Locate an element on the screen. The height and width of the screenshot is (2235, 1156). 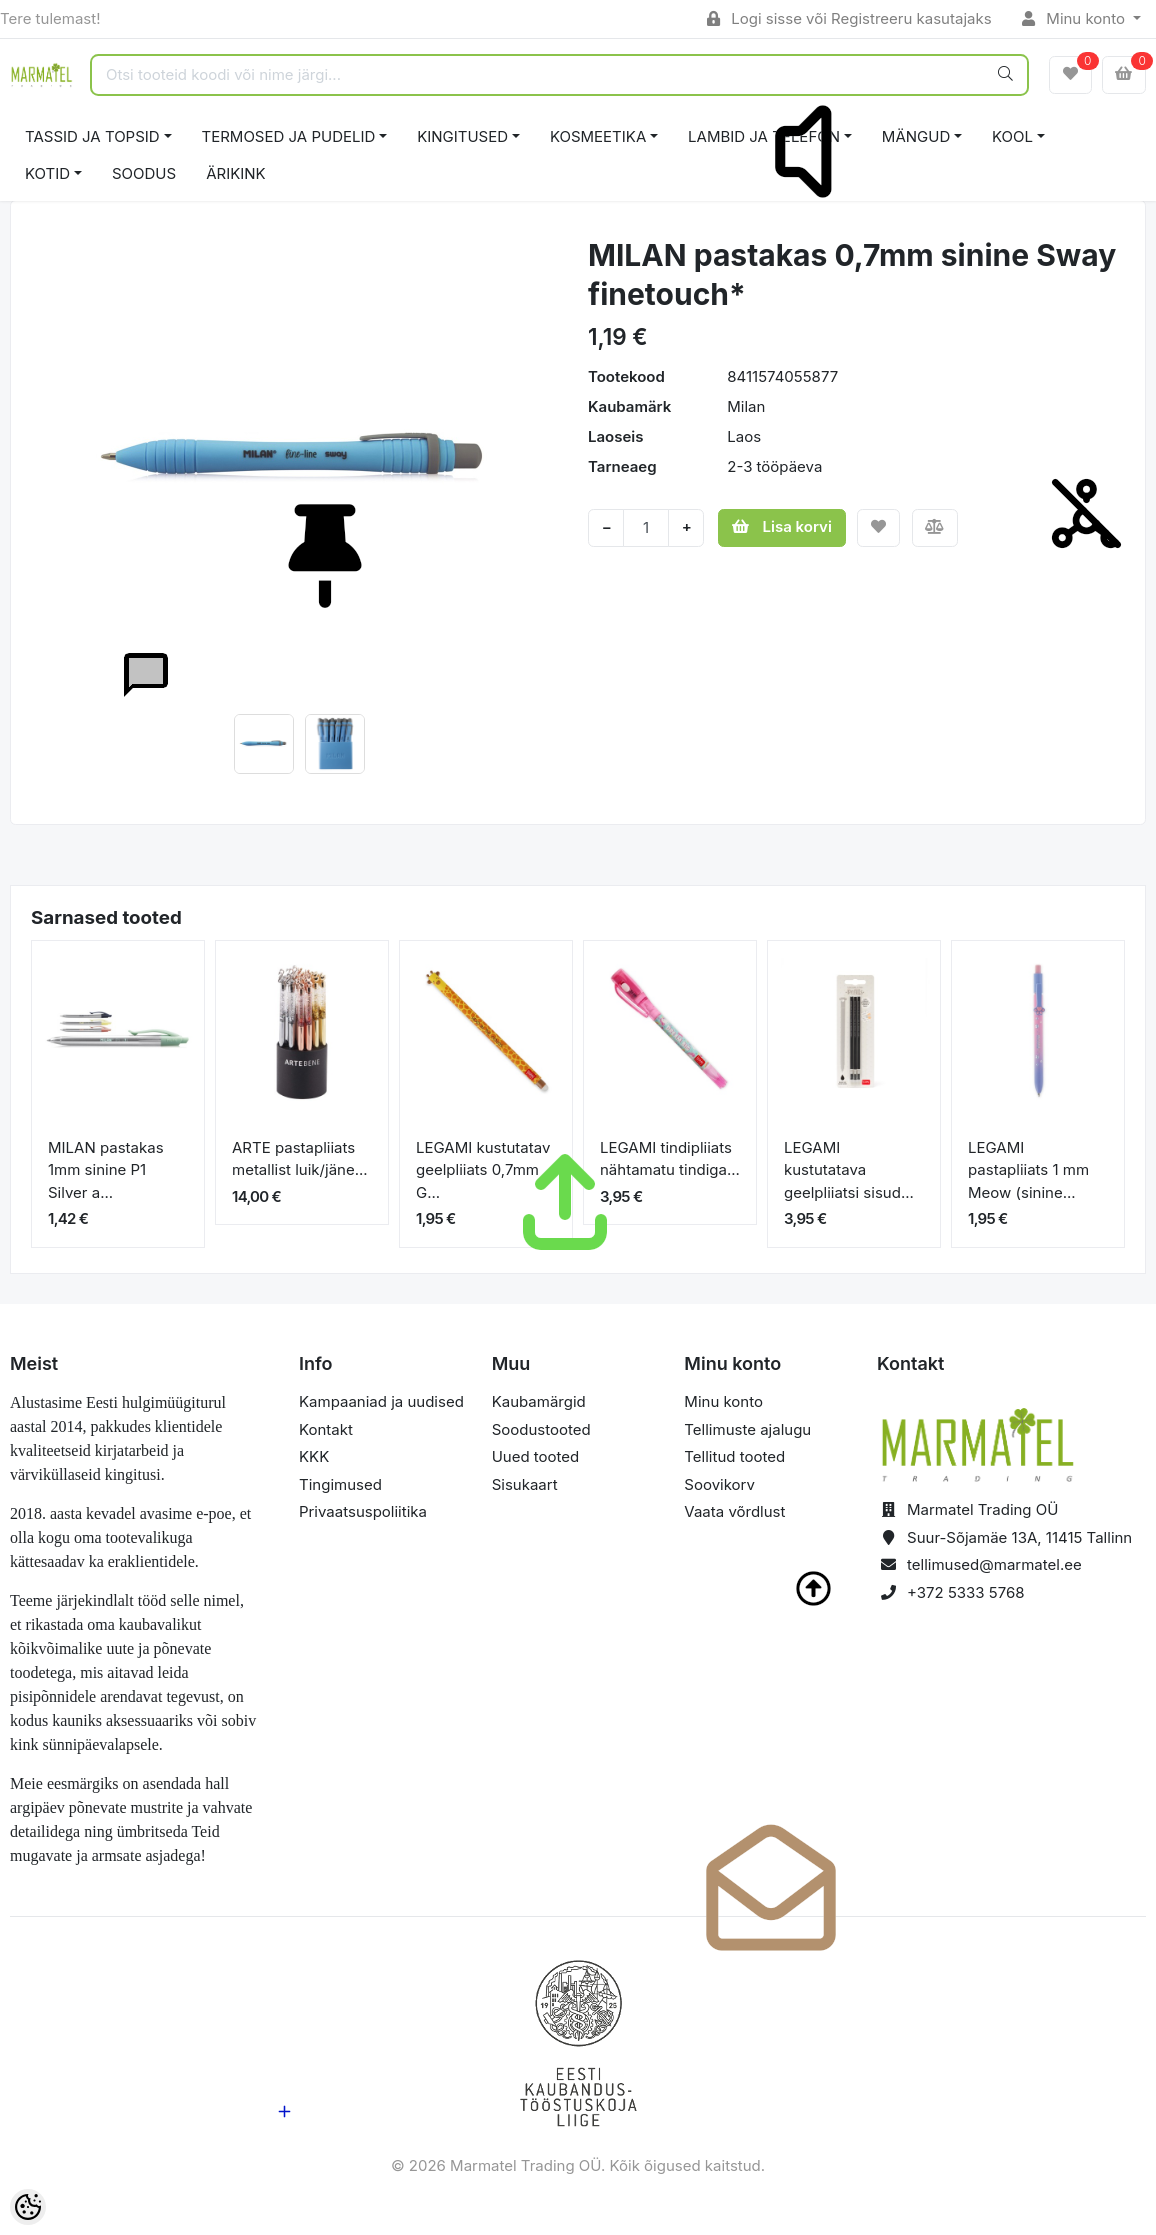
pin an item to keep it visible is located at coordinates (325, 553).